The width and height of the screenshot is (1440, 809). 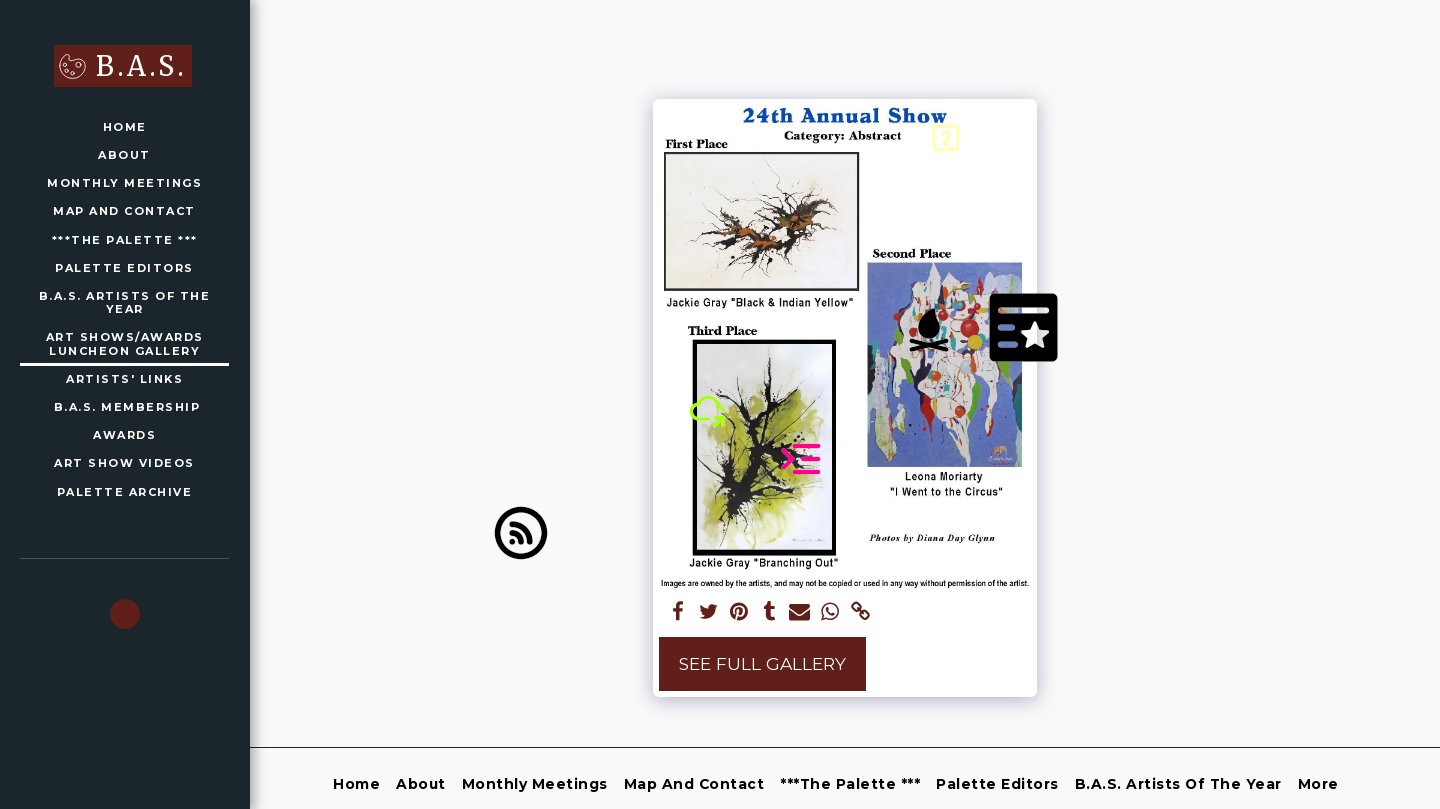 What do you see at coordinates (801, 459) in the screenshot?
I see `increase text indentation` at bounding box center [801, 459].